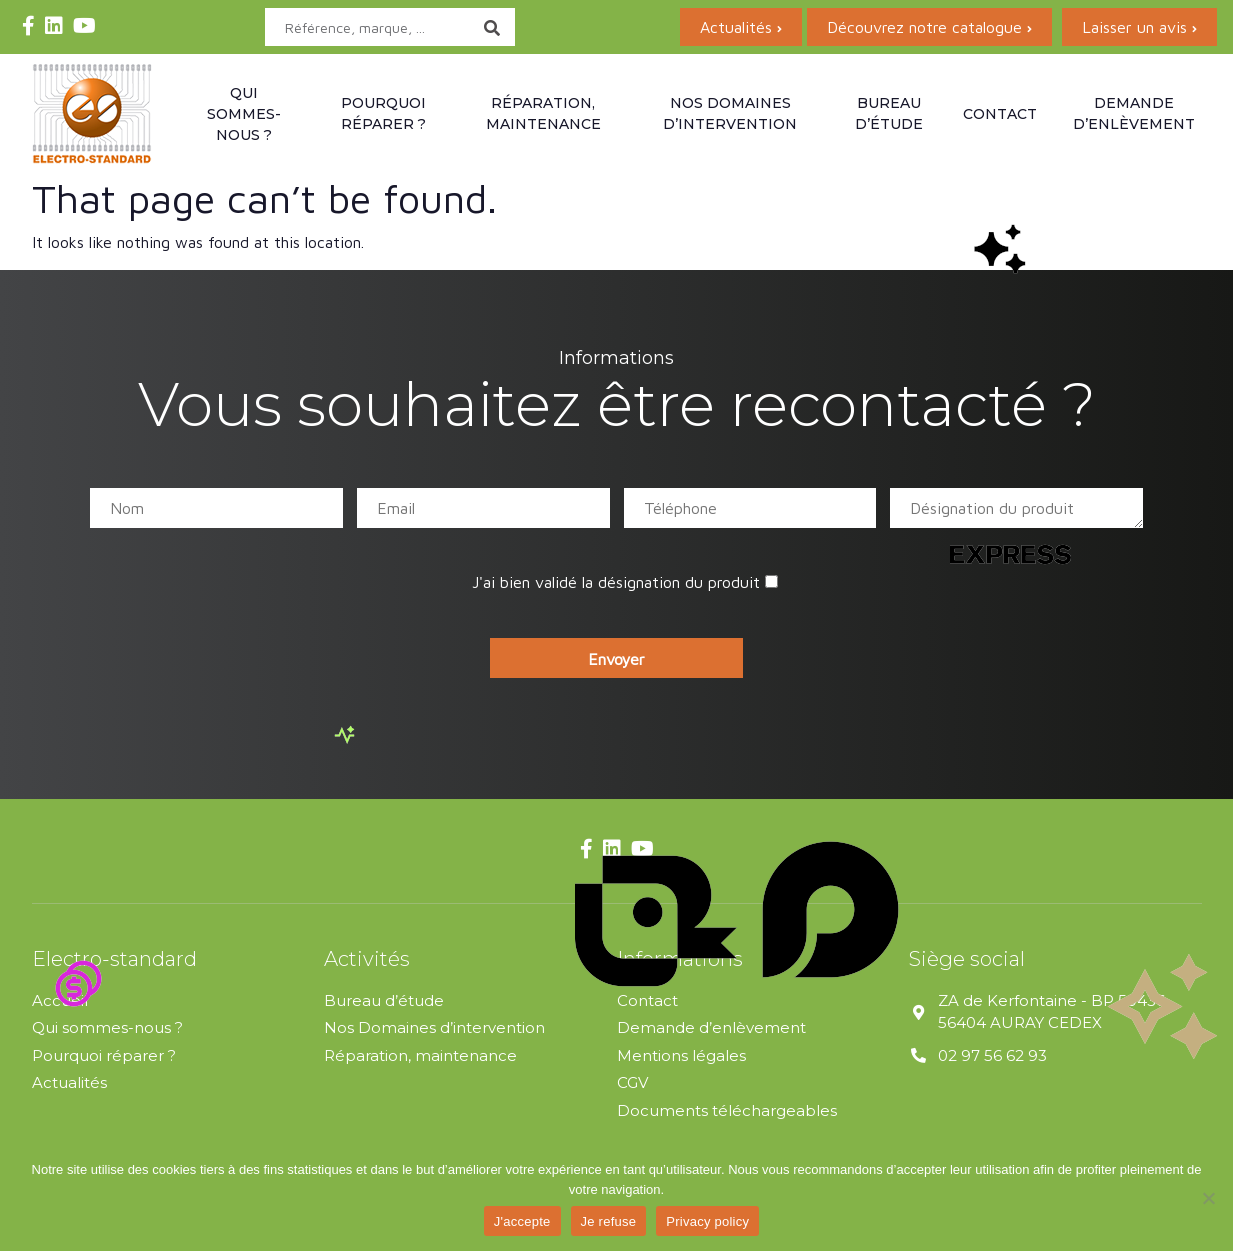  Describe the element at coordinates (1001, 249) in the screenshot. I see `indicates AI-generated or enhanced content` at that location.